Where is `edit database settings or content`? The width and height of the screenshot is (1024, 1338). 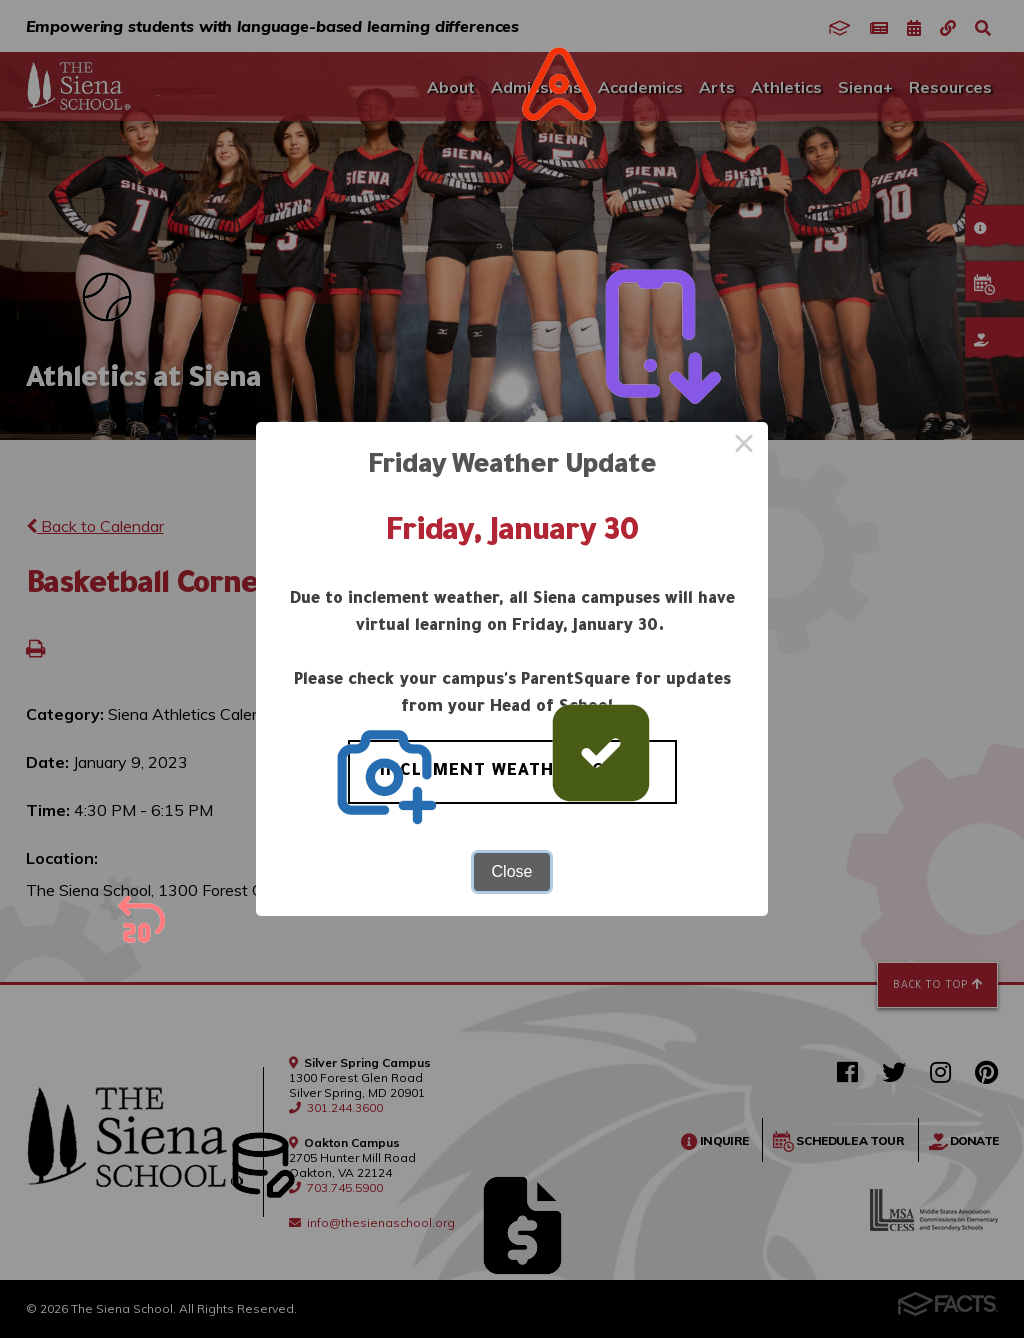 edit database settings or content is located at coordinates (260, 1163).